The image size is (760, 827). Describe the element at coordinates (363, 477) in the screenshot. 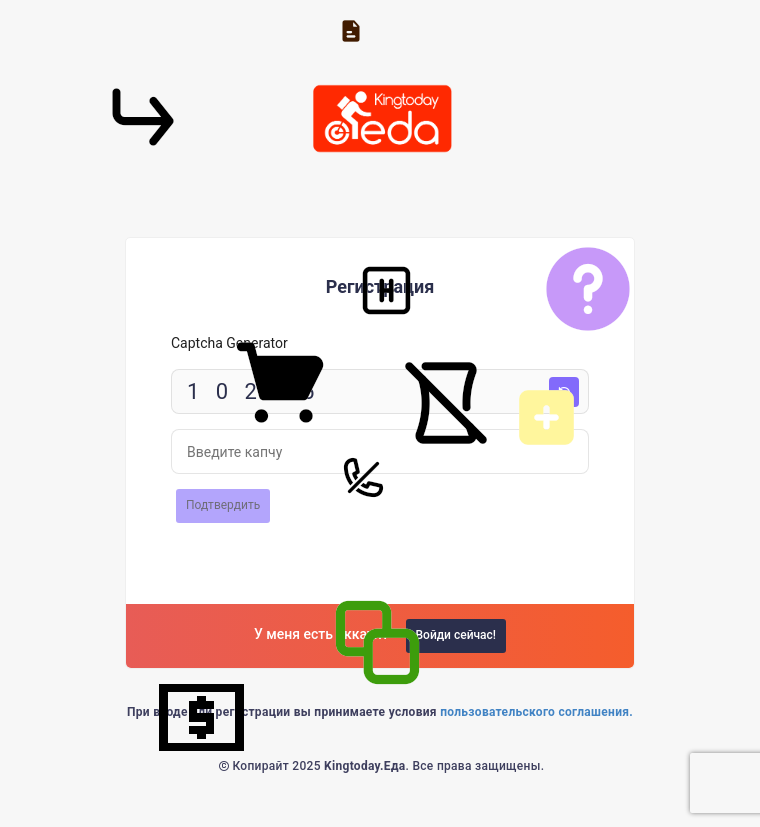

I see `mute or disable incoming calls` at that location.